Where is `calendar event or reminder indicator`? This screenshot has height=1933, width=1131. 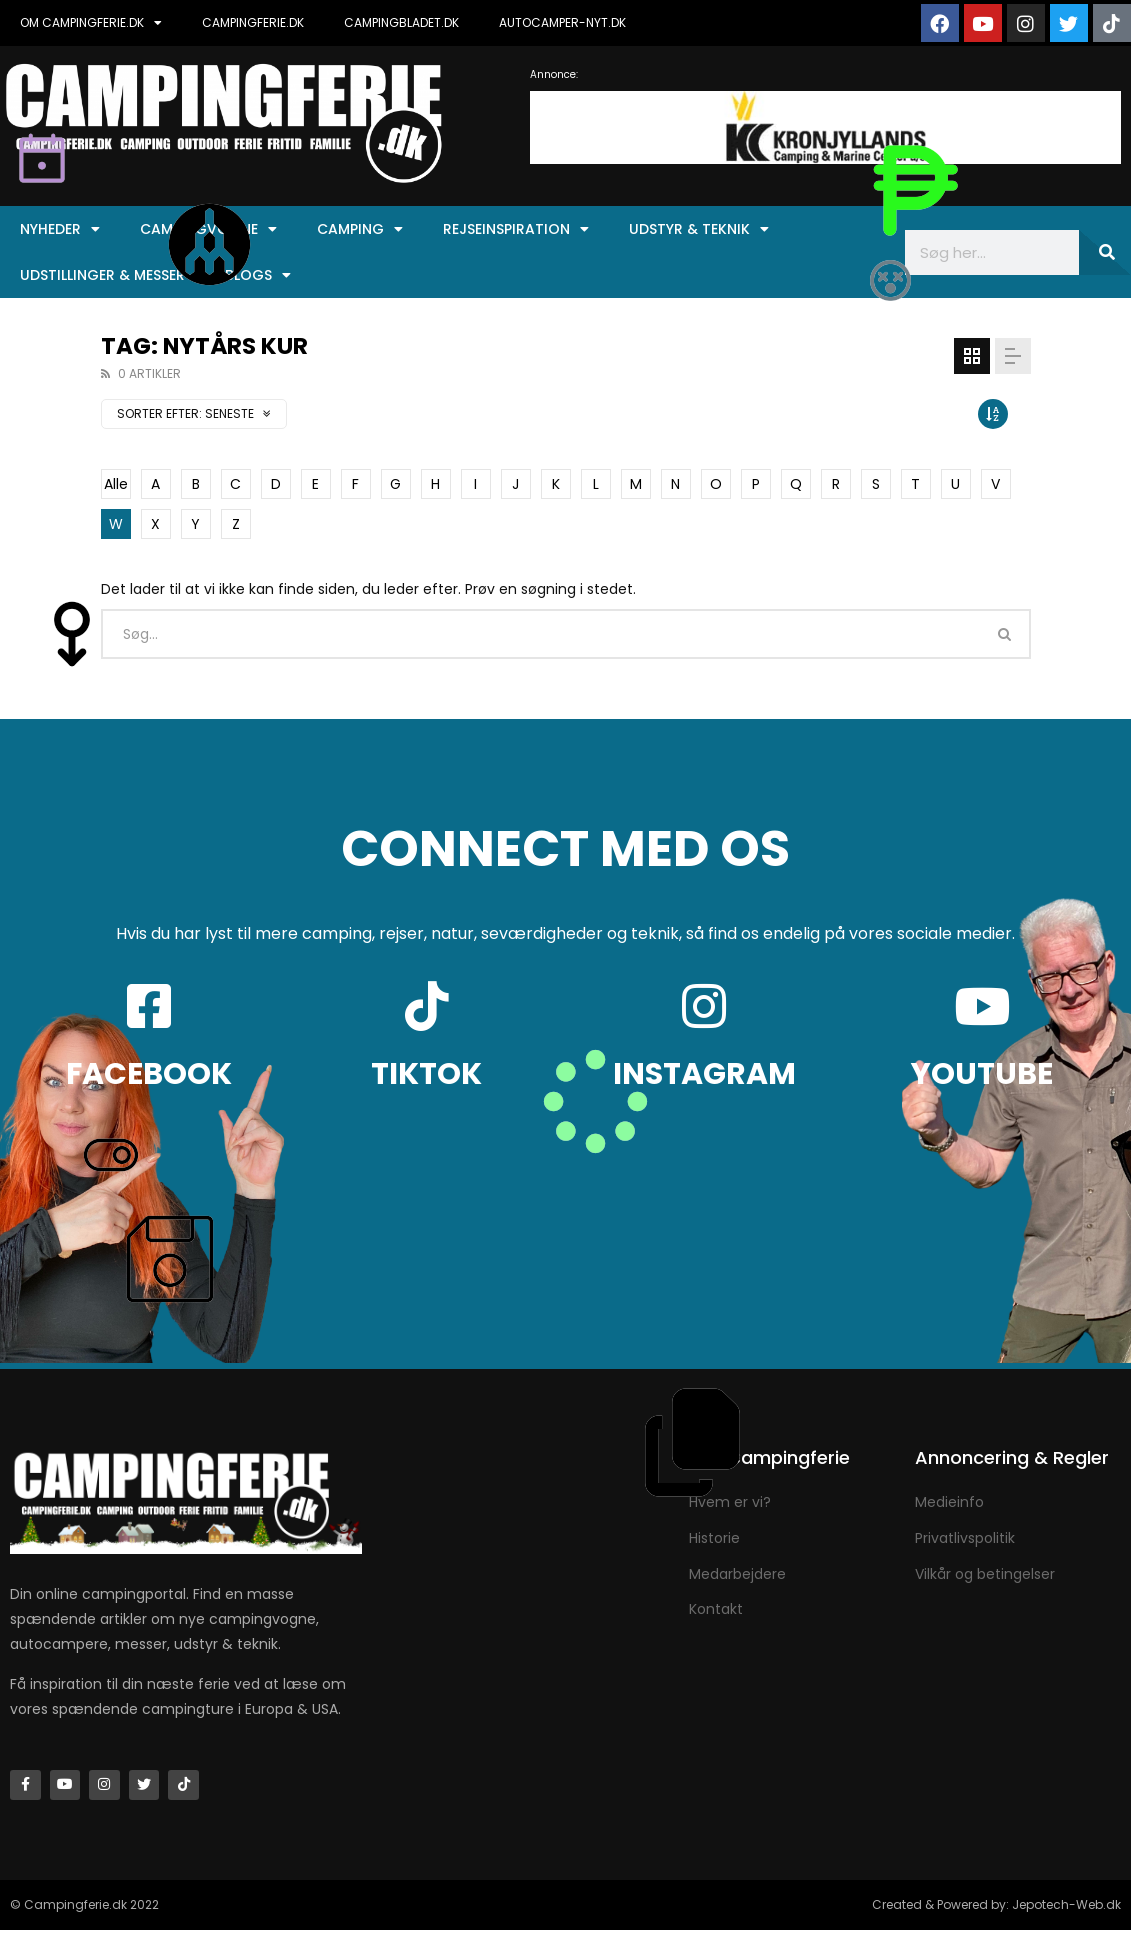 calendar event or reminder indicator is located at coordinates (42, 160).